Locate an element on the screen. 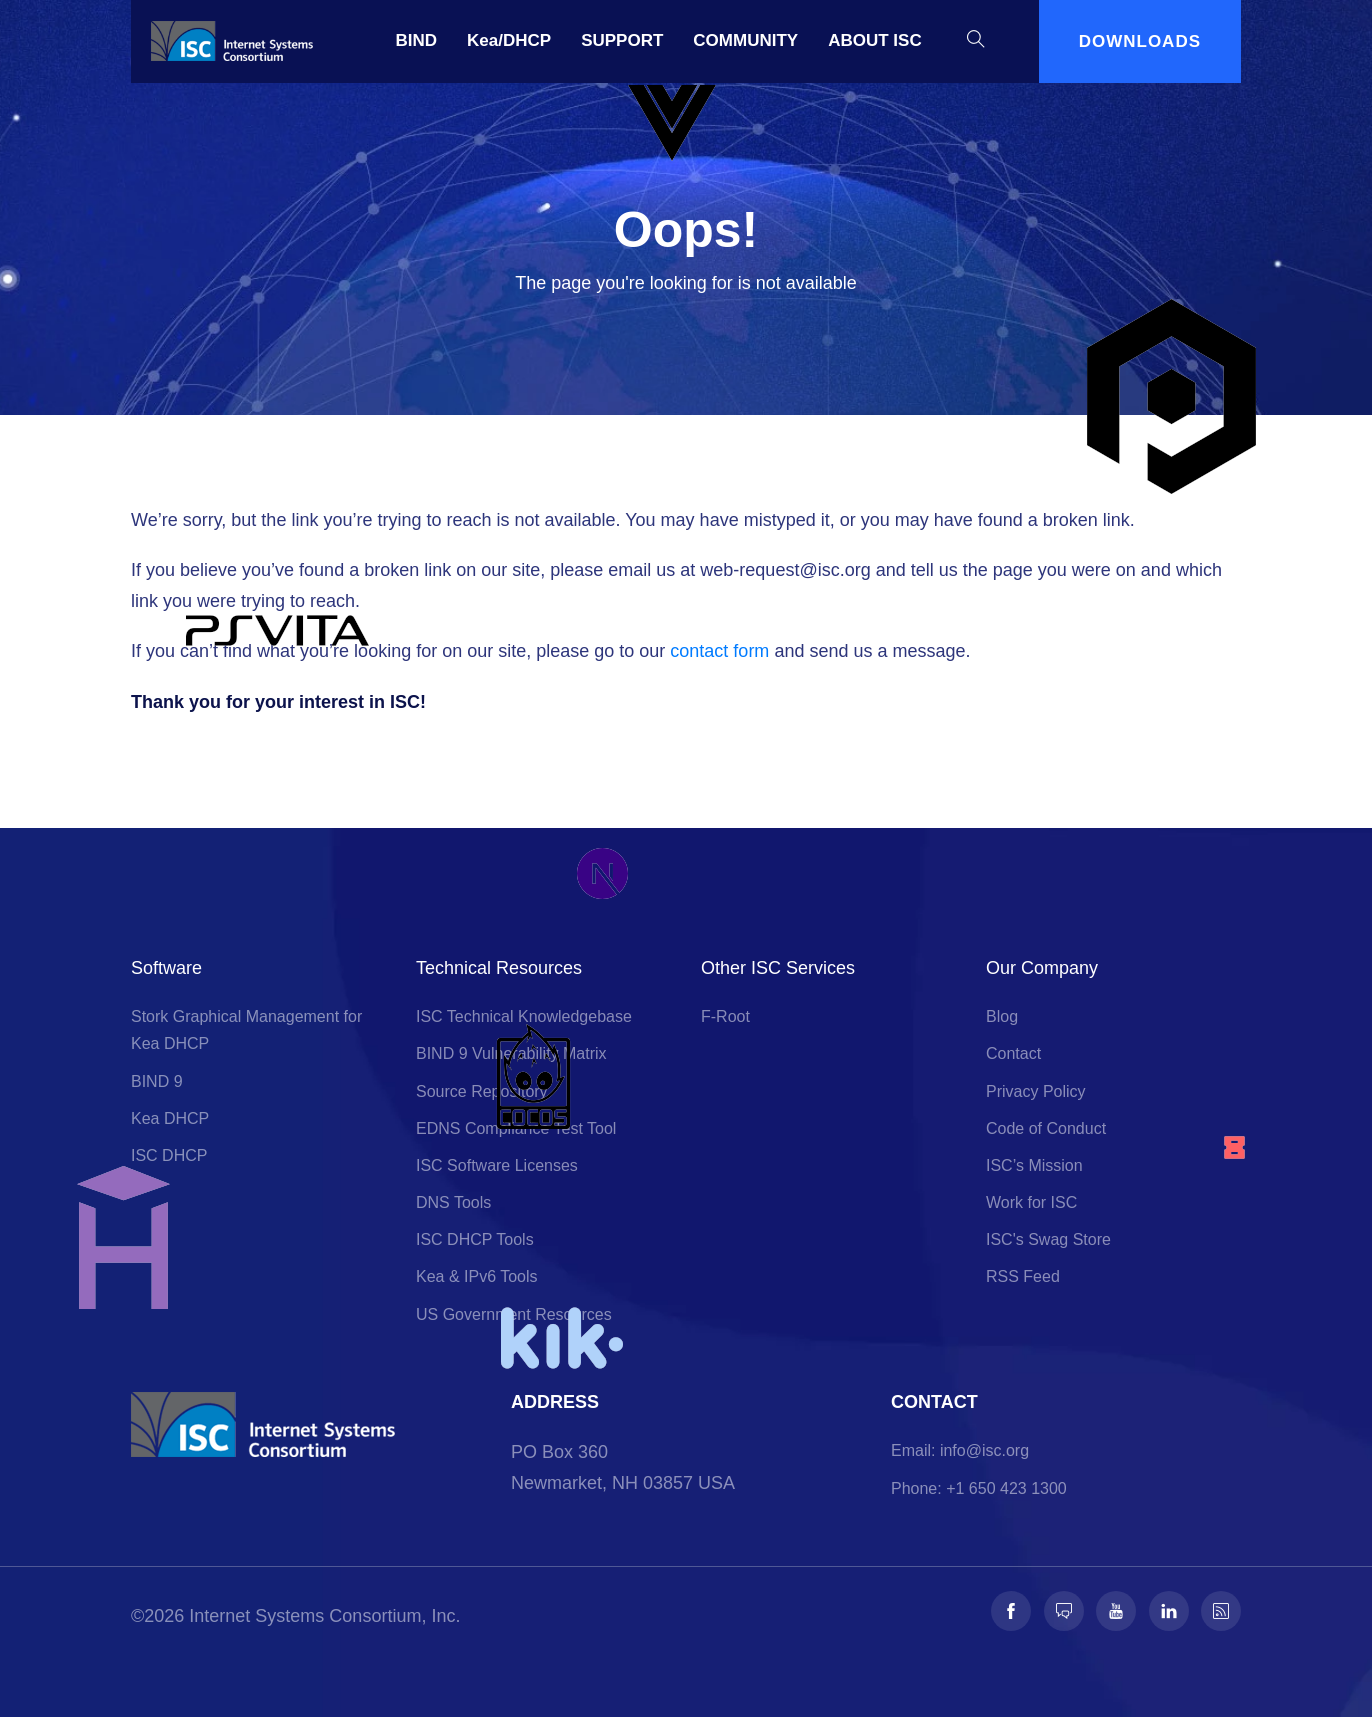  cocos game engine logo is located at coordinates (533, 1076).